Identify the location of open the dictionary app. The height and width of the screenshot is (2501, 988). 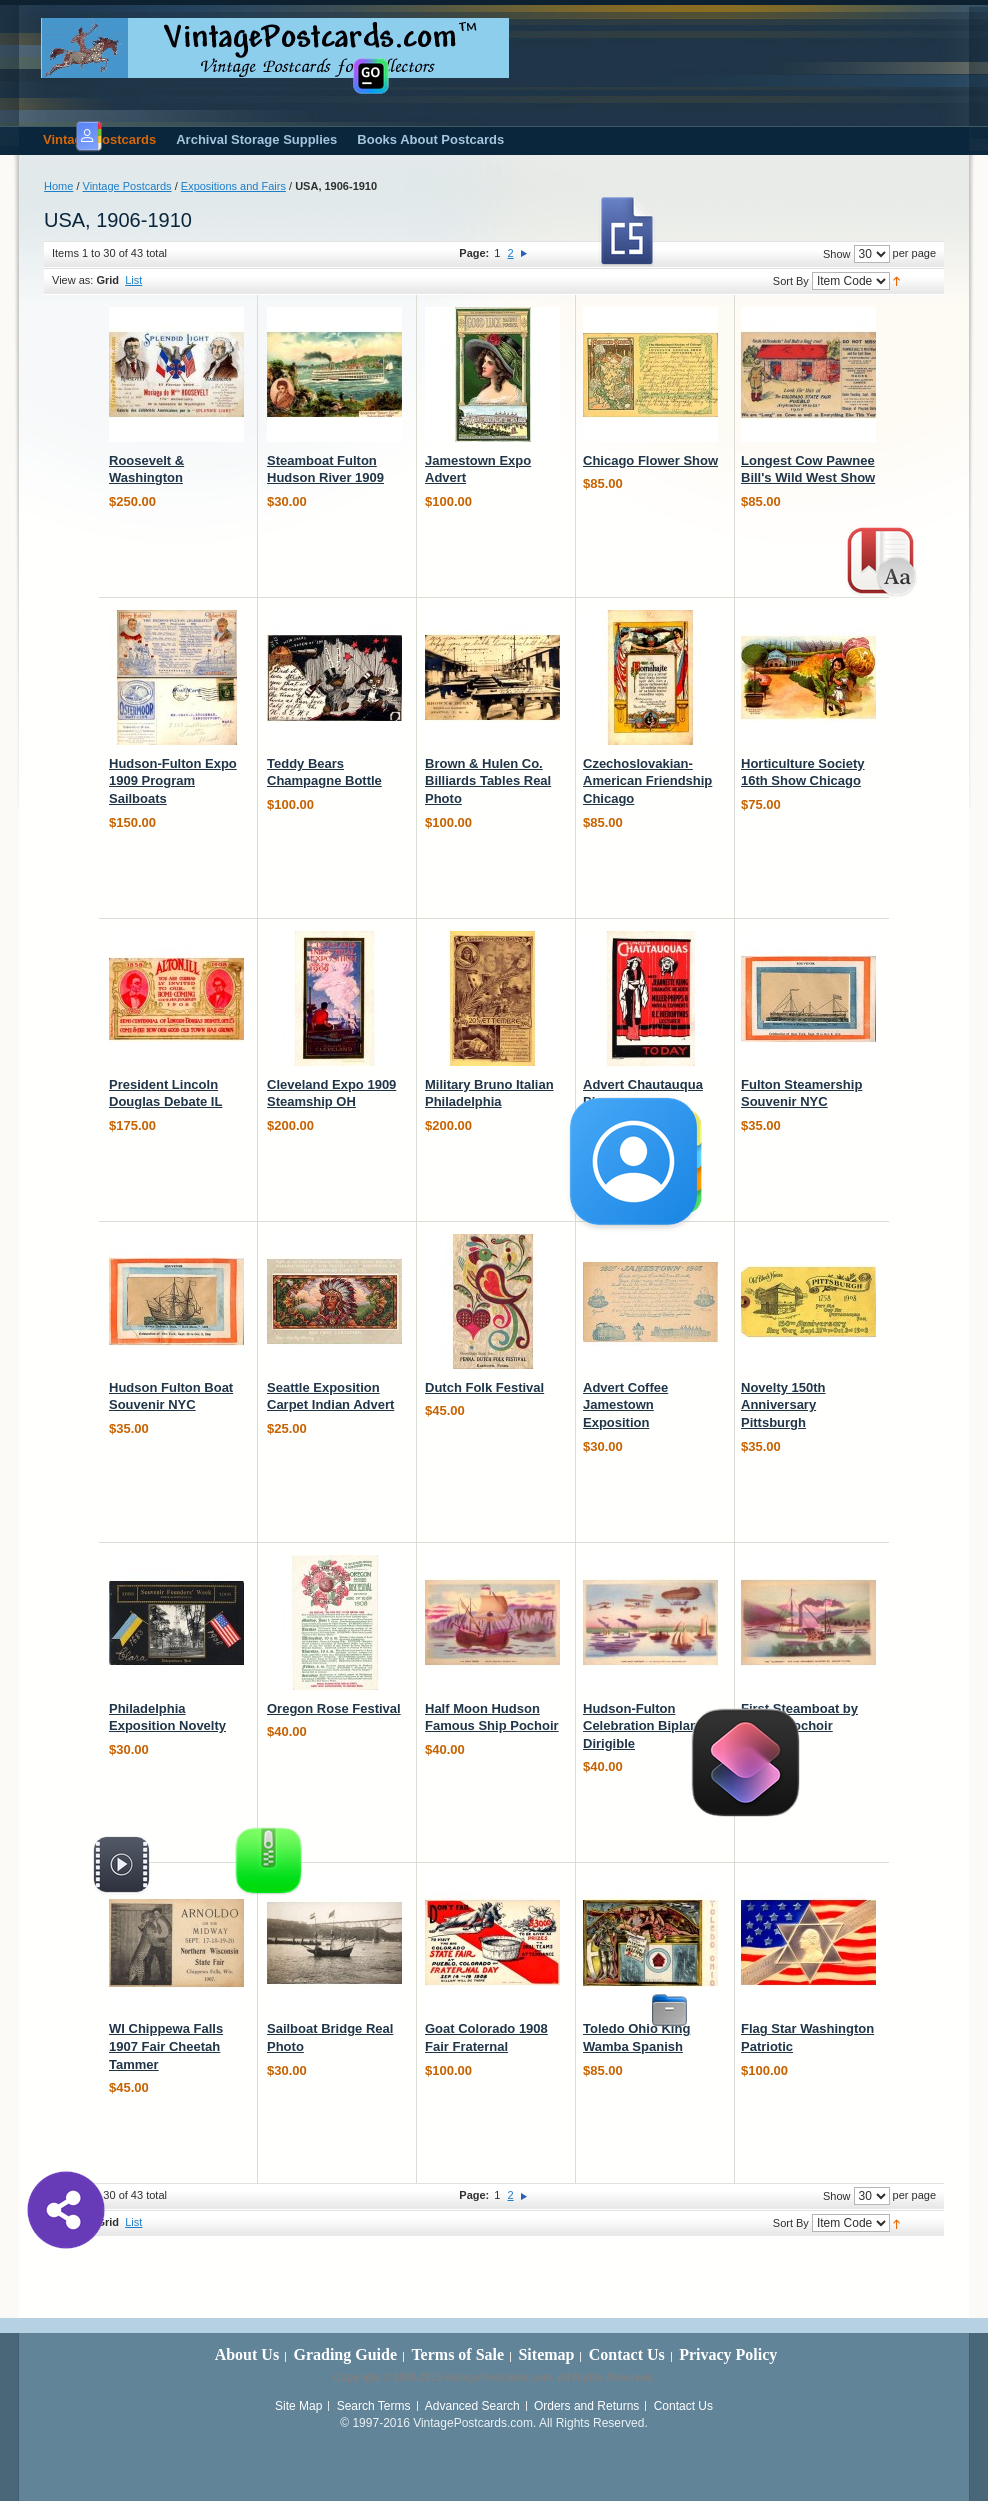
(880, 560).